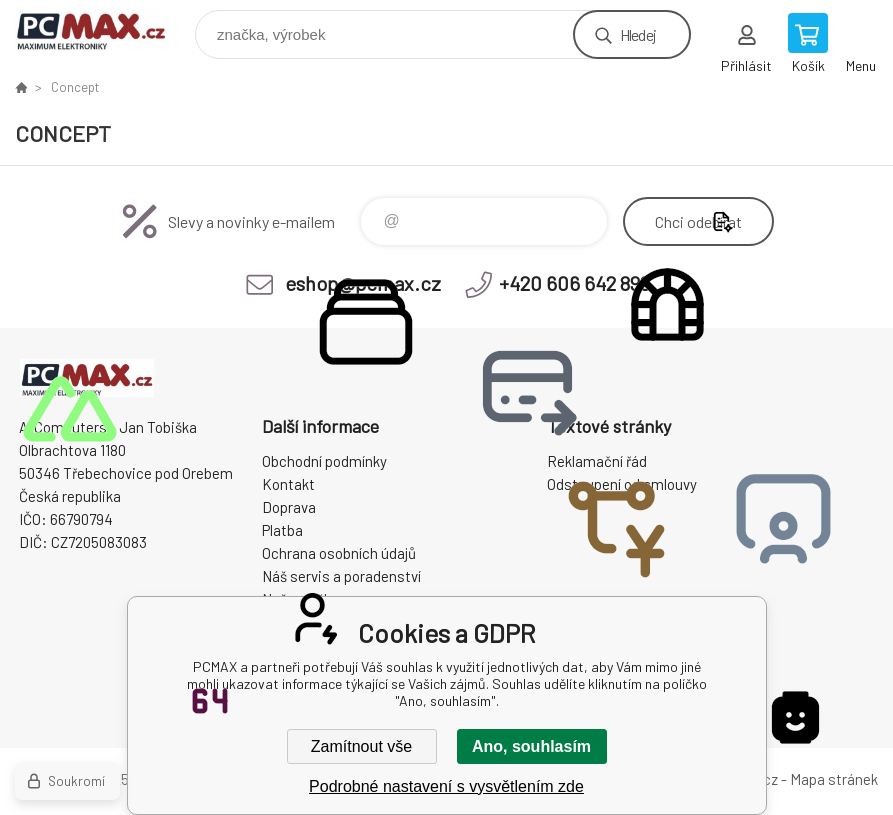  Describe the element at coordinates (667, 304) in the screenshot. I see `access tunnel or underground passage information` at that location.